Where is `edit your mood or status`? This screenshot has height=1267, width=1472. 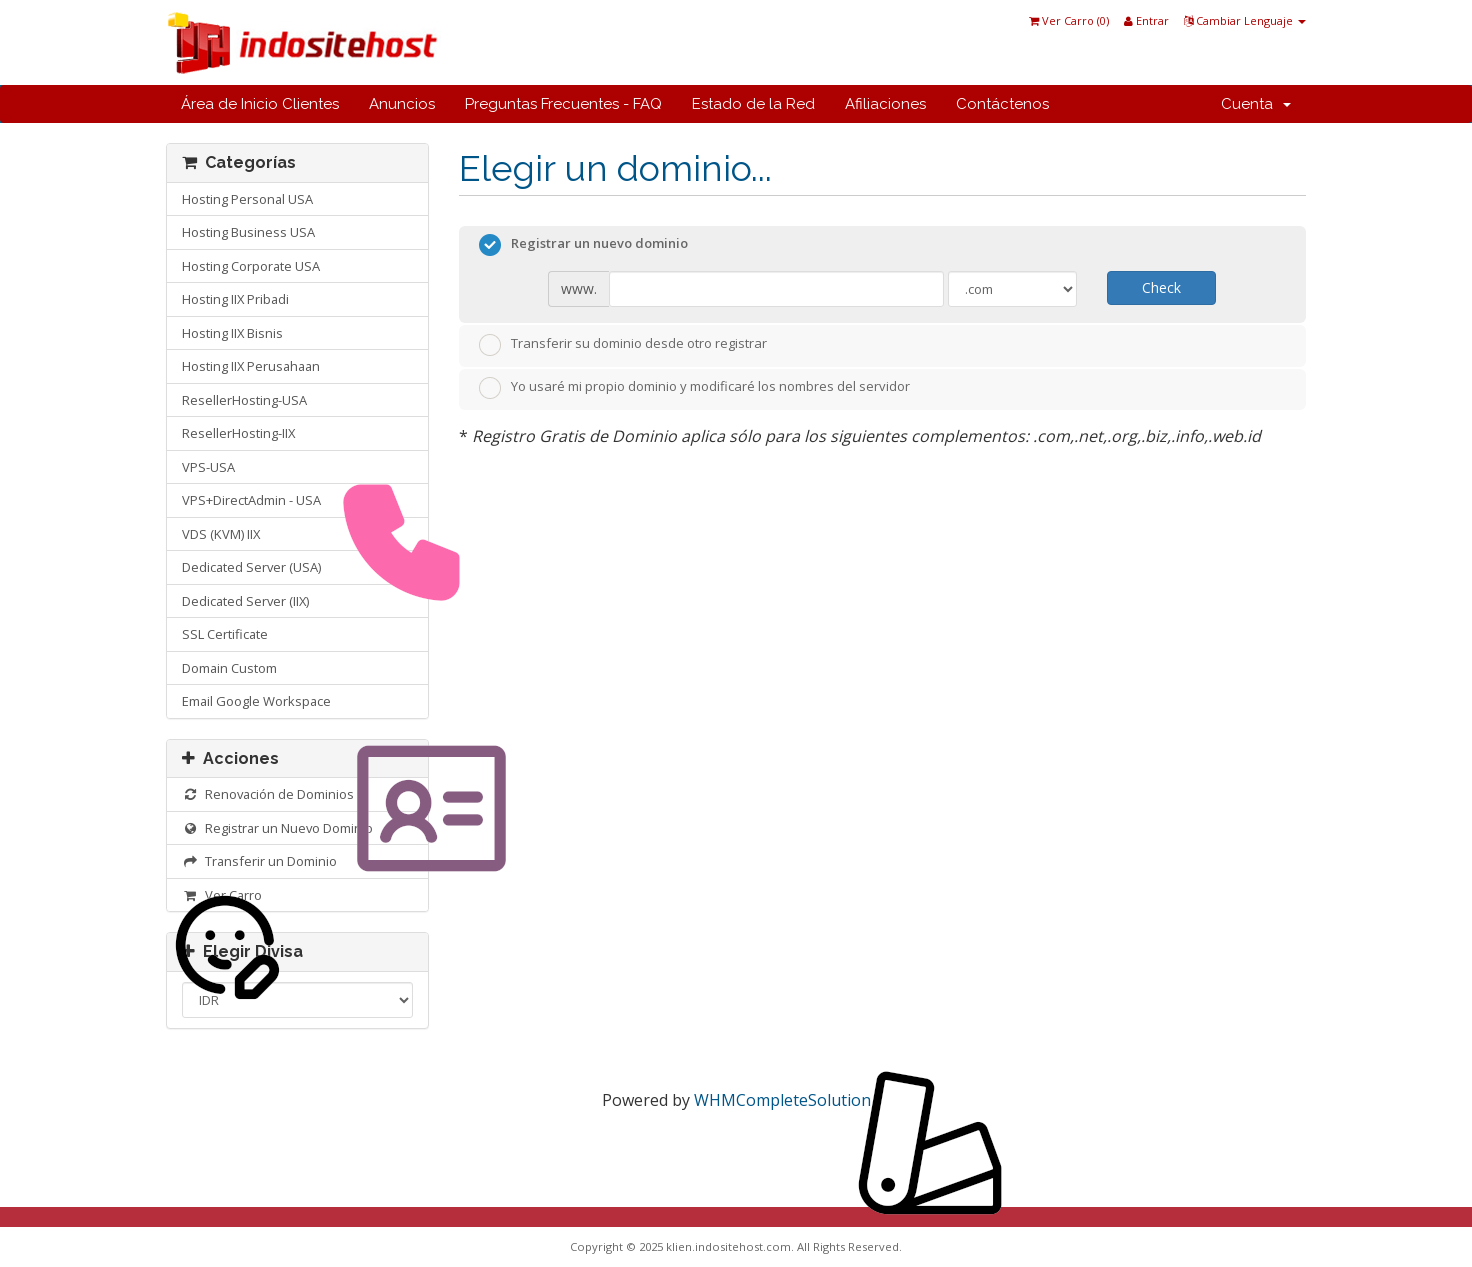
edit your mood or status is located at coordinates (225, 945).